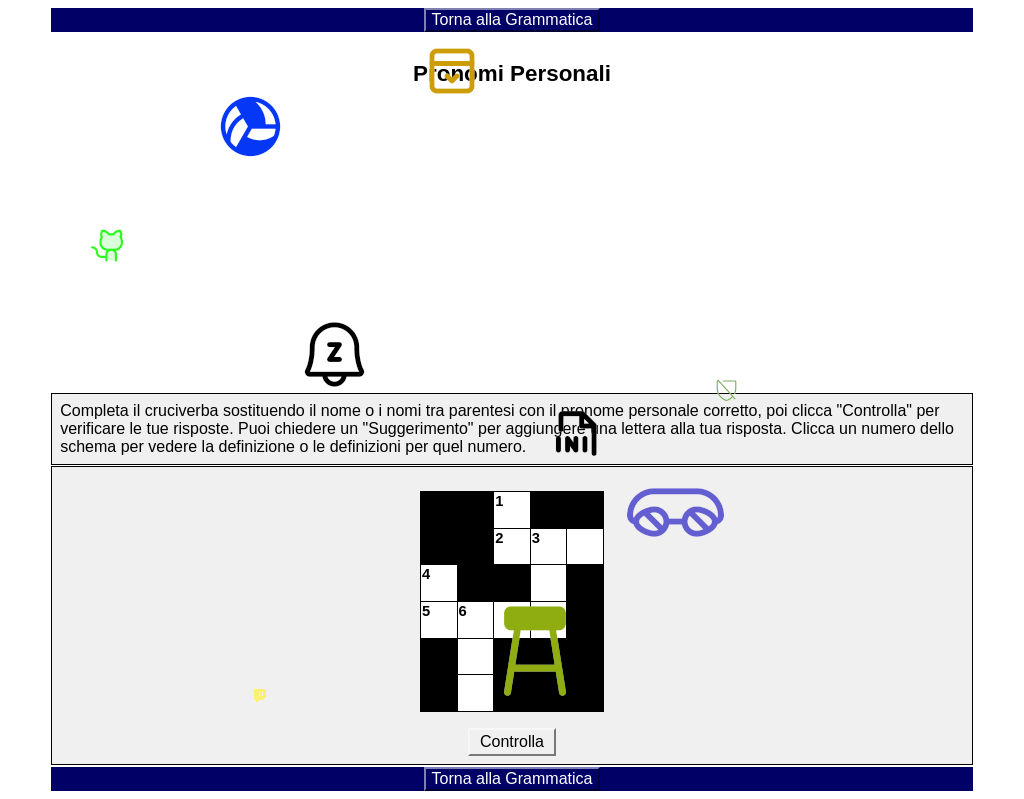 The width and height of the screenshot is (1024, 799). What do you see at coordinates (334, 354) in the screenshot?
I see `mute notifications or enable sleep mode` at bounding box center [334, 354].